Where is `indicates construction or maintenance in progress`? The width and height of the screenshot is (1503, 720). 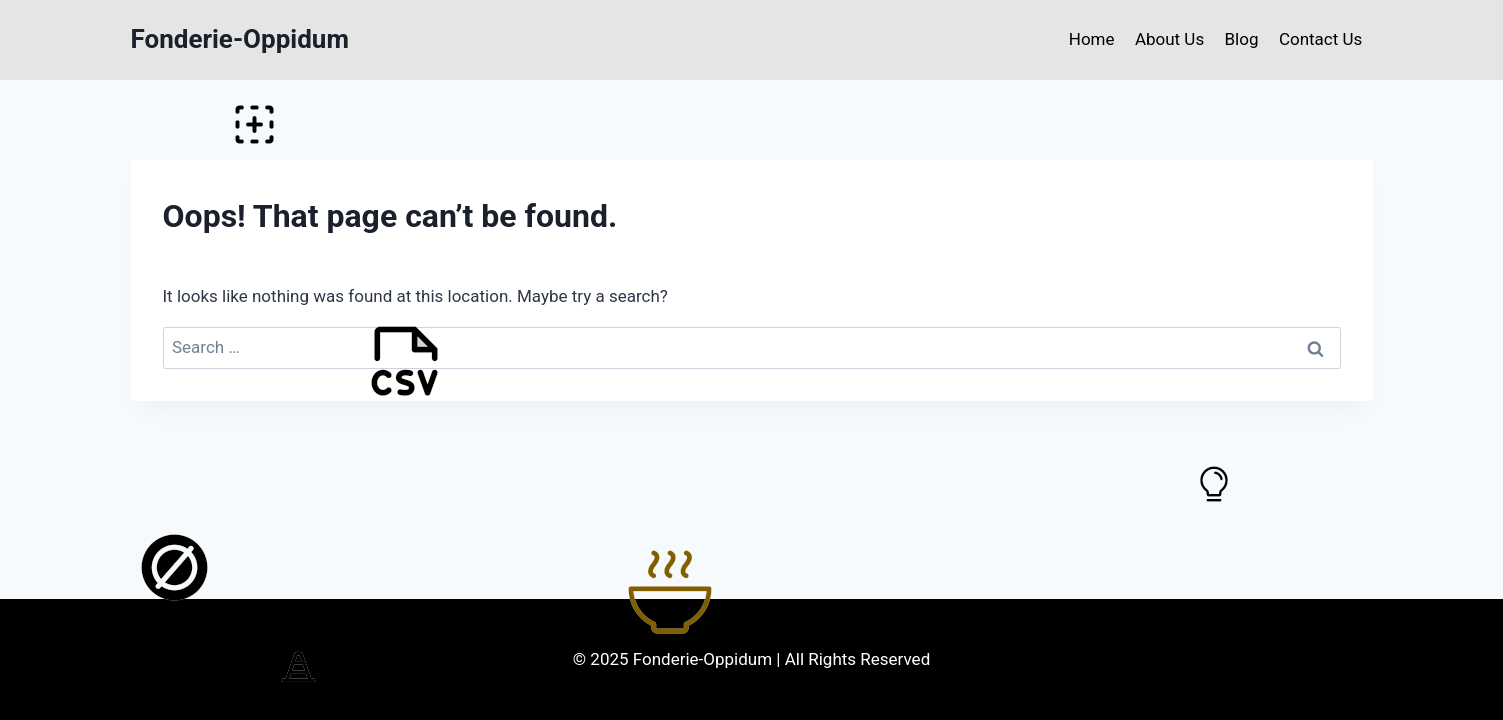
indicates construction or maintenance in progress is located at coordinates (298, 667).